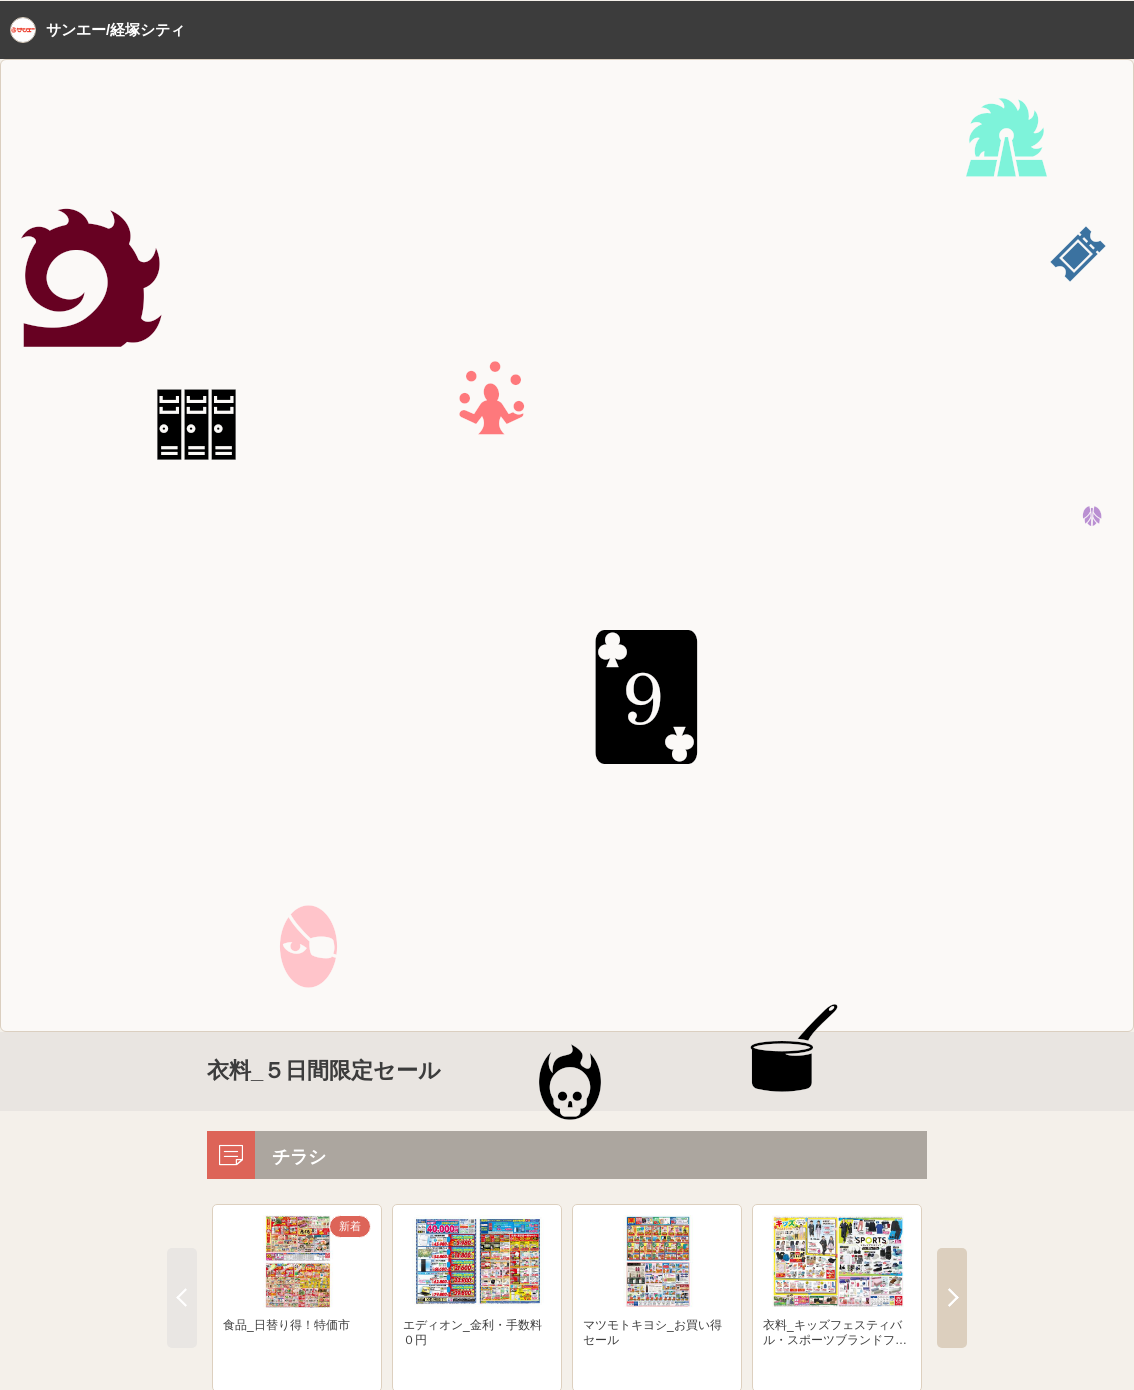  Describe the element at coordinates (91, 277) in the screenshot. I see `represents a nature or plant-based ability in a game` at that location.